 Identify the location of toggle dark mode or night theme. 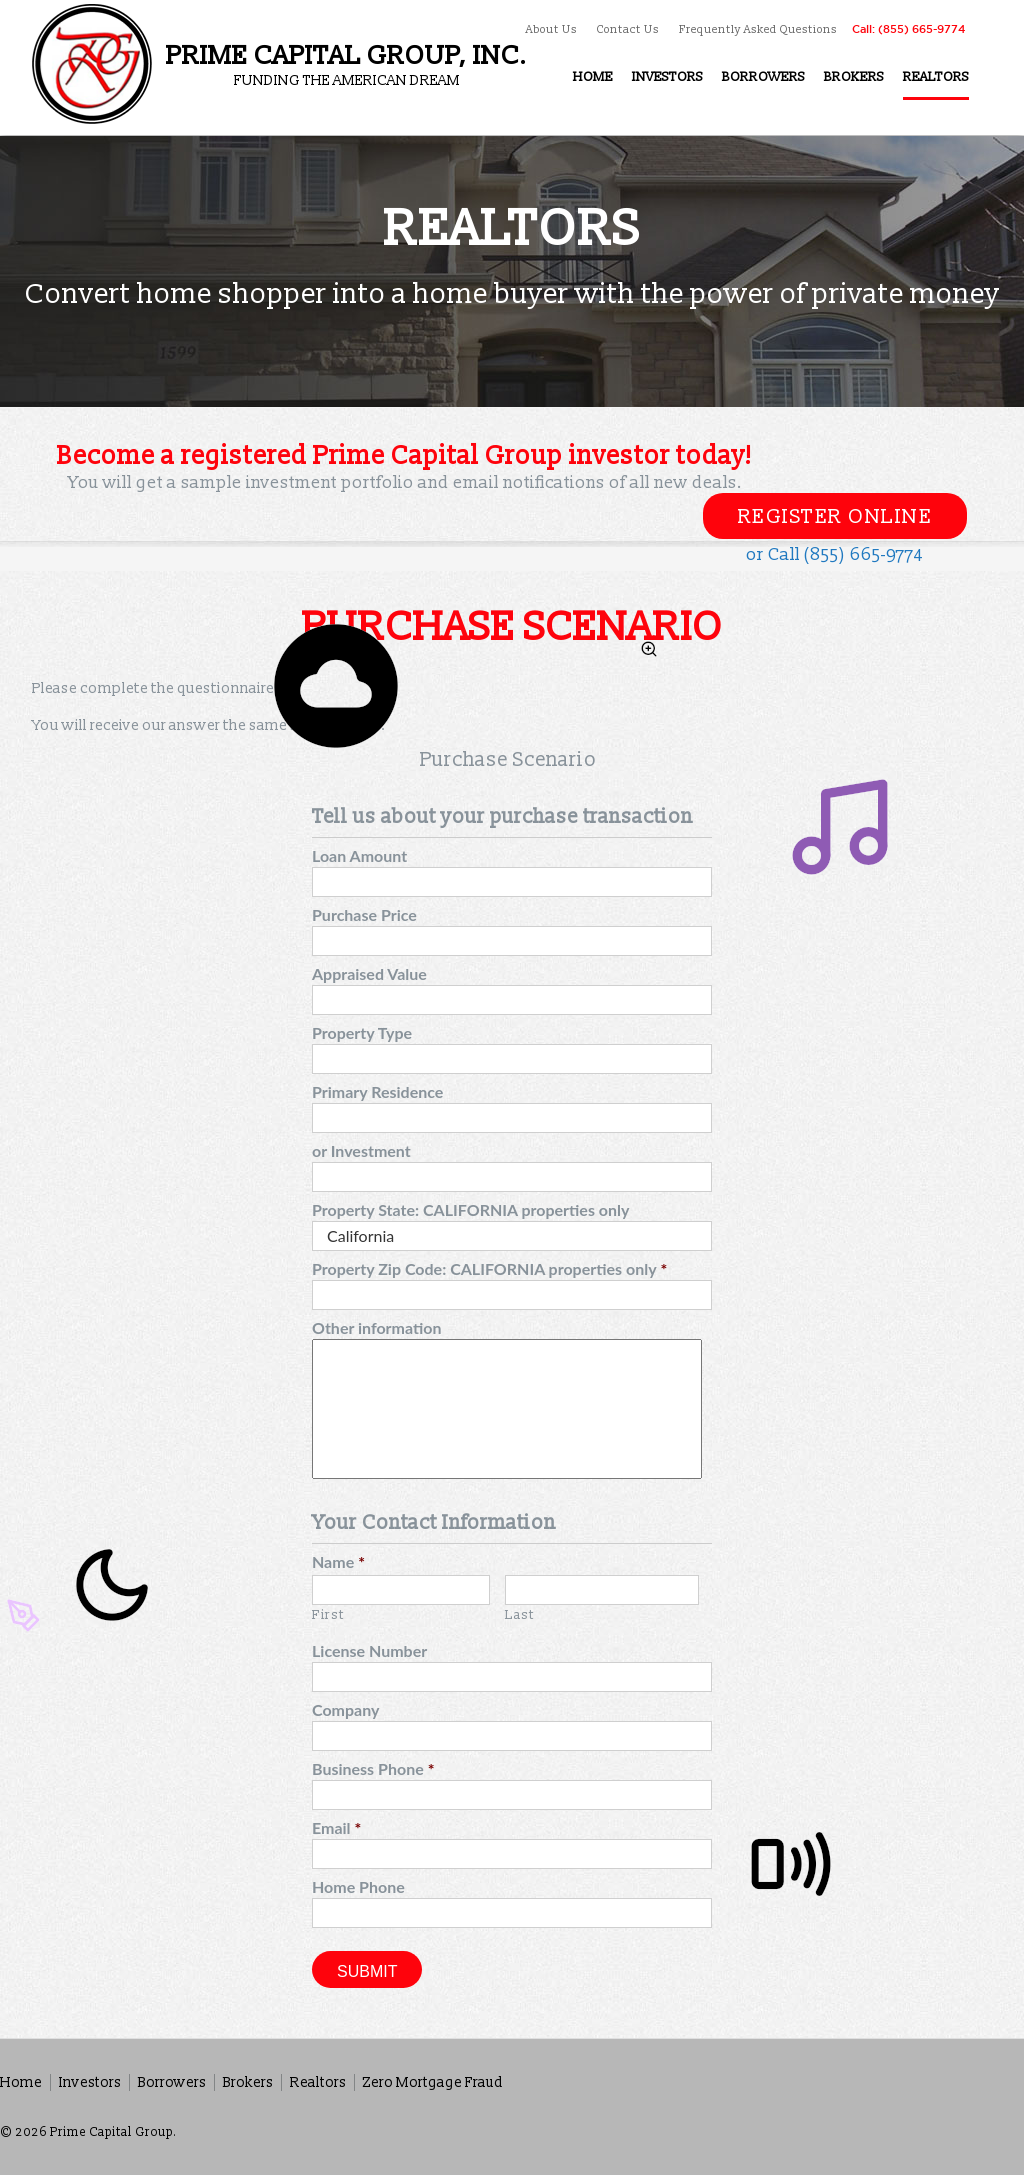
(112, 1585).